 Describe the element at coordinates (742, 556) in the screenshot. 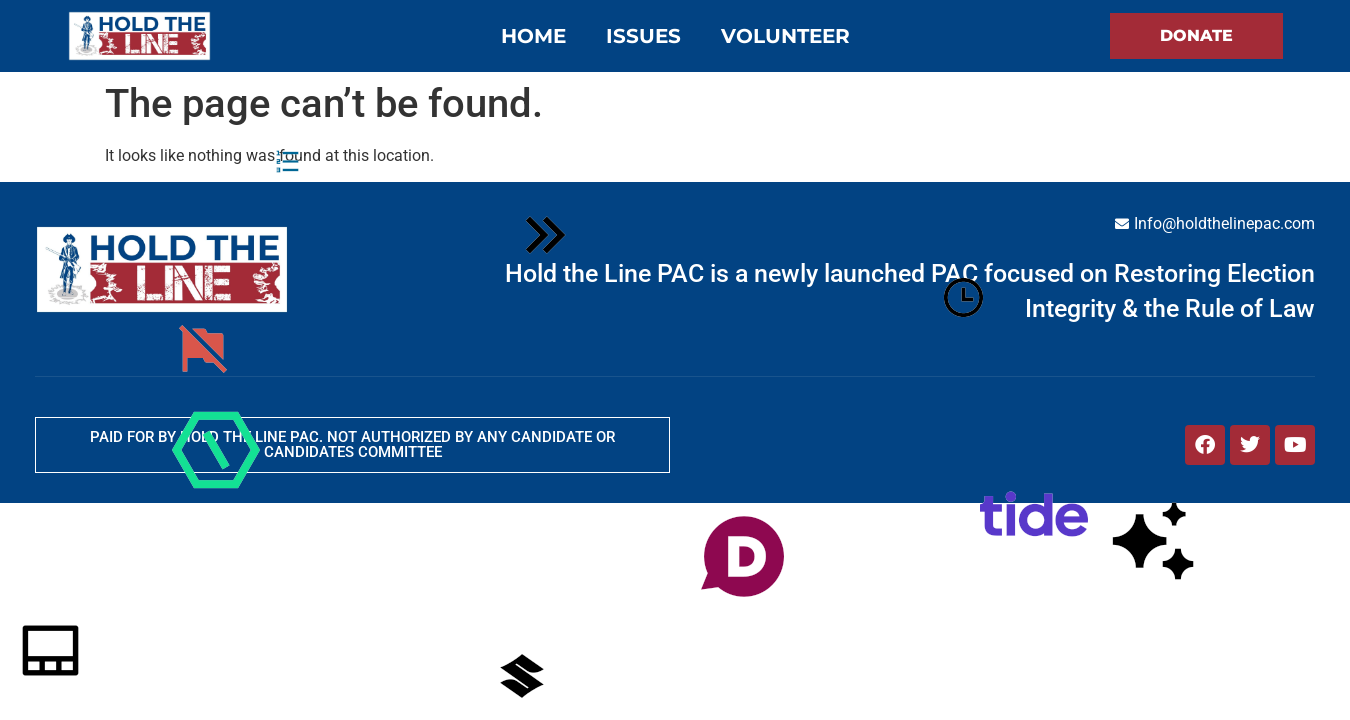

I see `open Disqus comments section` at that location.